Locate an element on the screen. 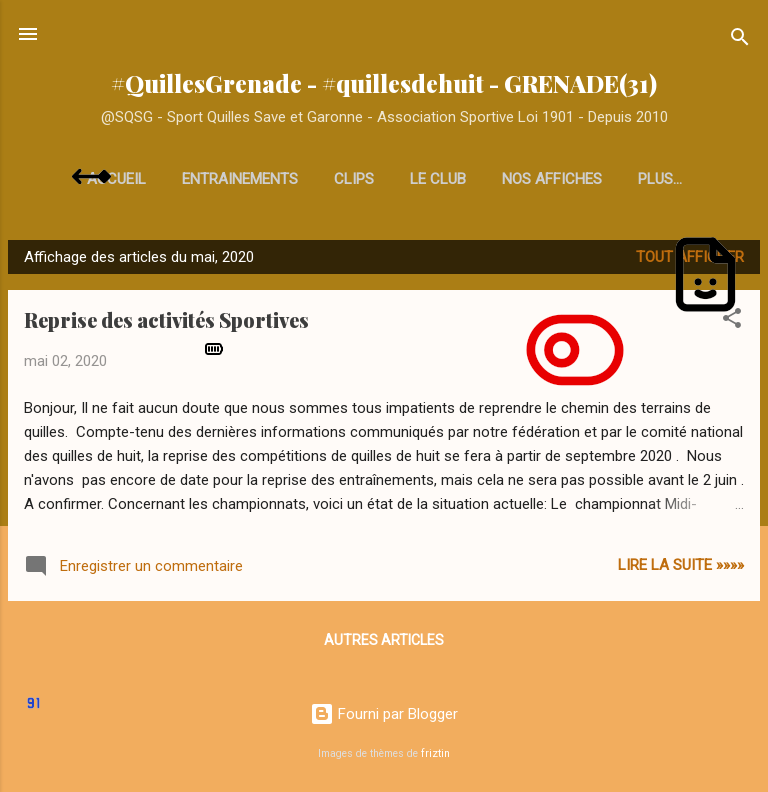  indicates full or nearly full battery level is located at coordinates (214, 349).